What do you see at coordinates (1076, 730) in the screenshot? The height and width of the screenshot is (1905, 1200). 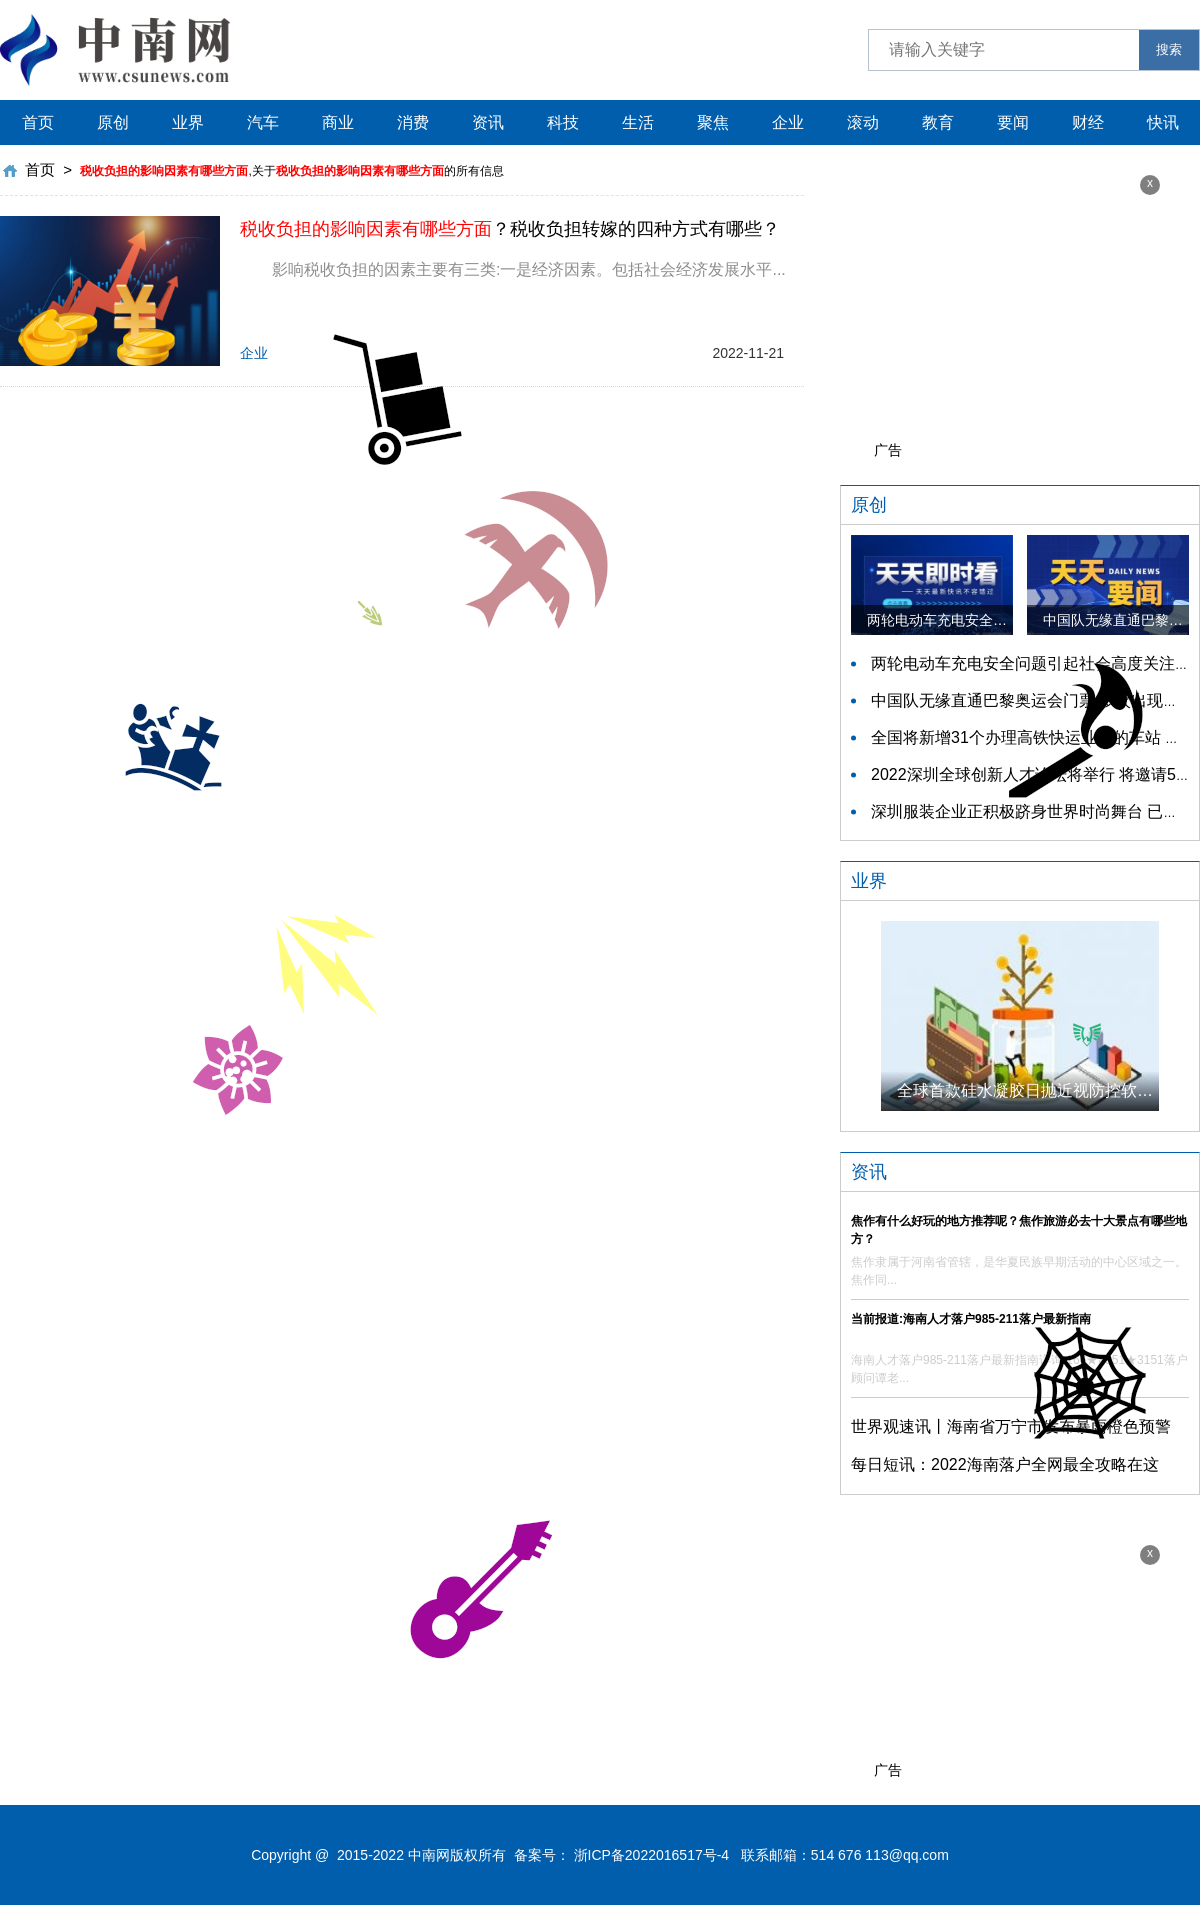 I see `ignite or start a fire feature` at bounding box center [1076, 730].